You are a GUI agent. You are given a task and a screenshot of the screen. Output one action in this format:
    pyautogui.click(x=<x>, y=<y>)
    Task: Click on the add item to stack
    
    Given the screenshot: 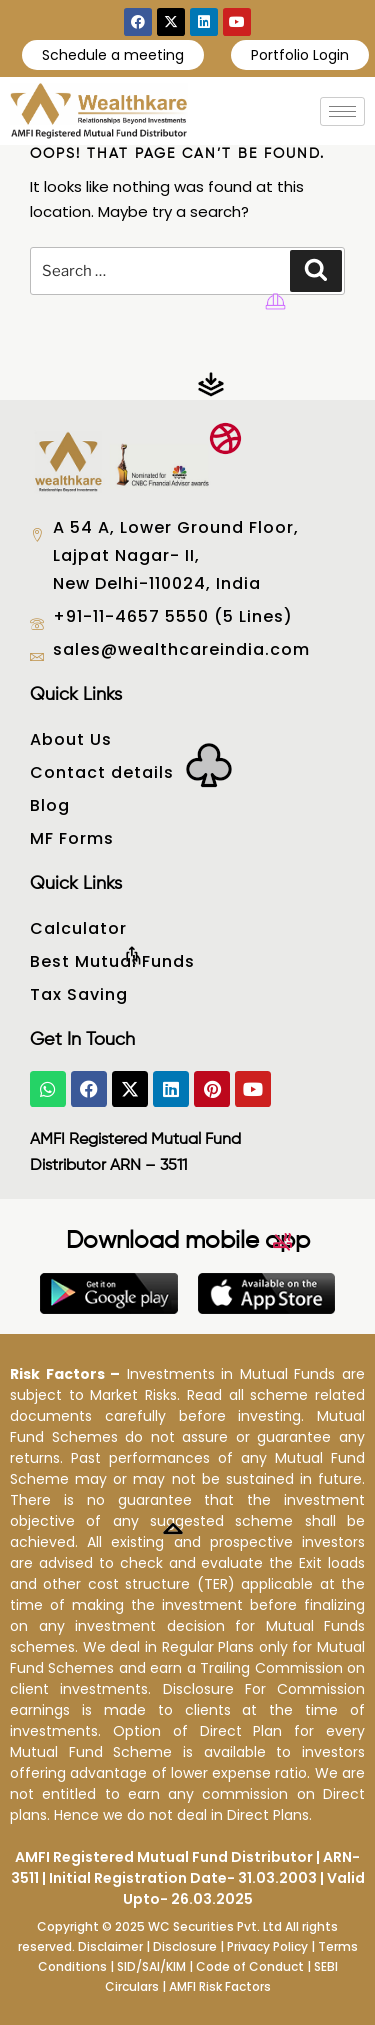 What is the action you would take?
    pyautogui.click(x=211, y=385)
    